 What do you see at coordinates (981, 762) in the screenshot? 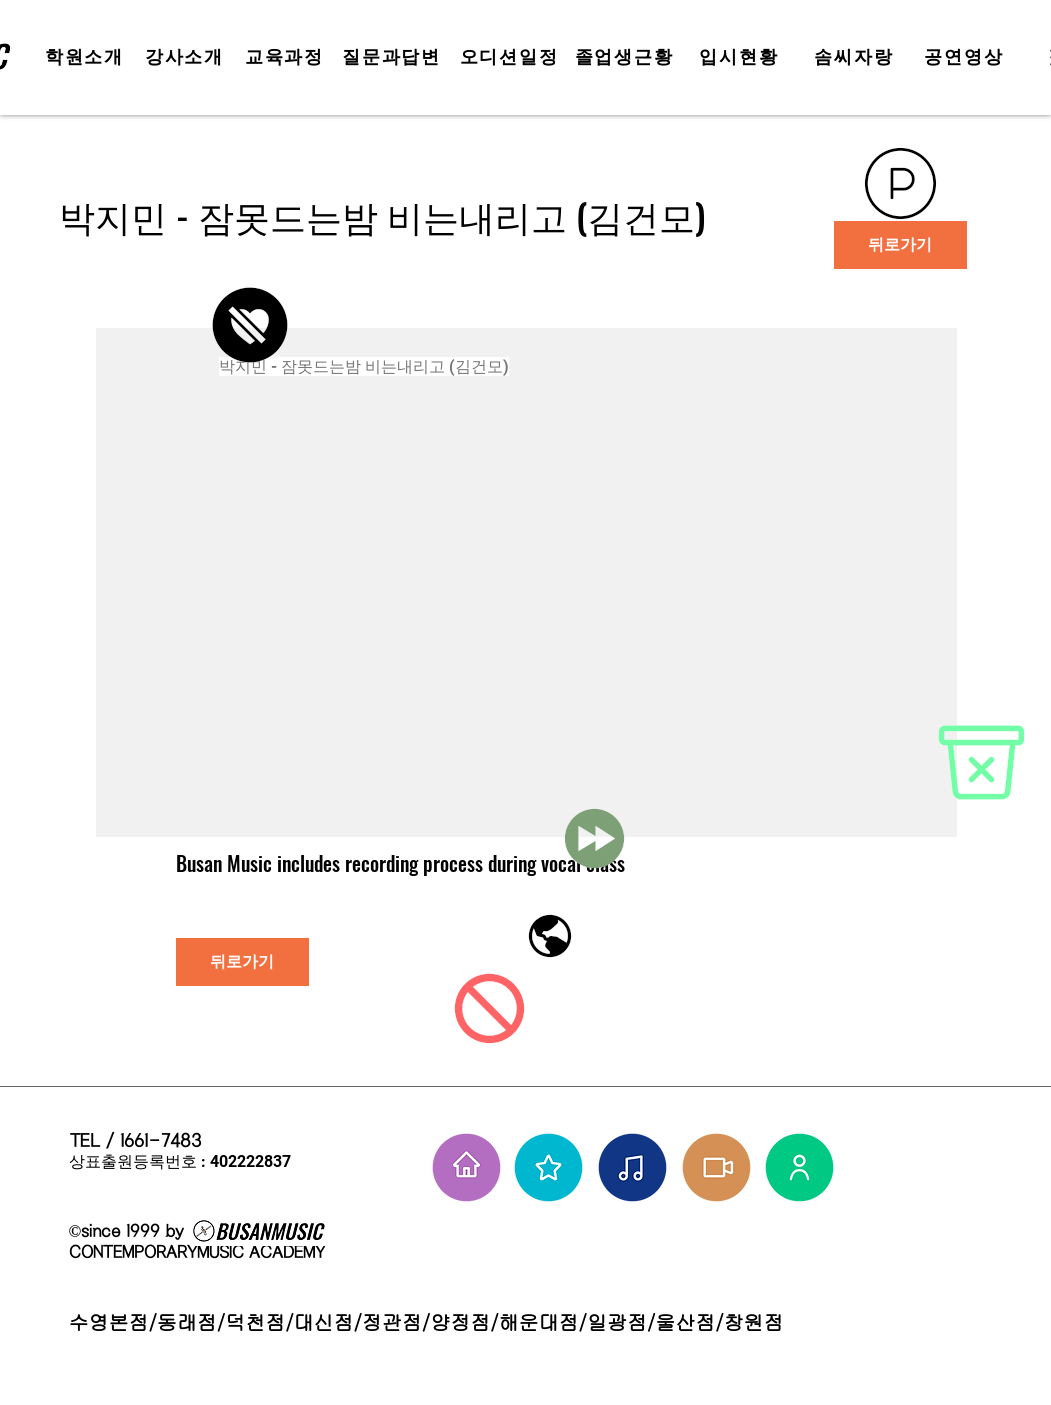
I see `delete selected item` at bounding box center [981, 762].